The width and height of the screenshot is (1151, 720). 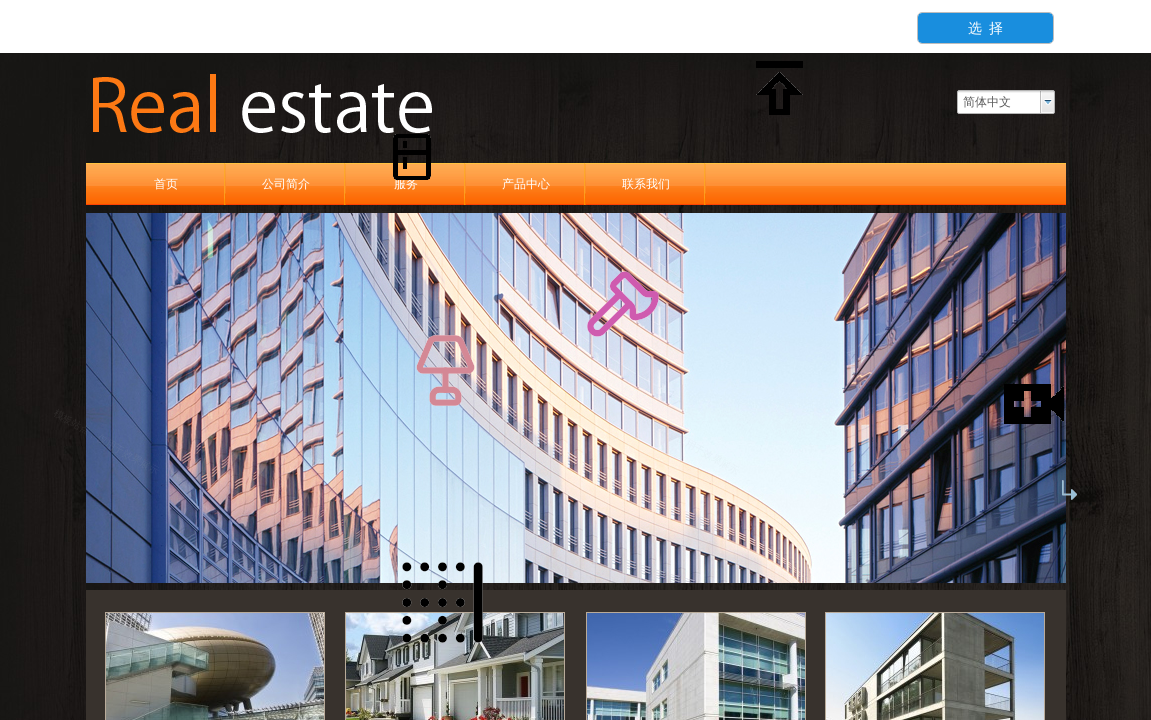 I want to click on toggle desk lamp or lighting, so click(x=445, y=370).